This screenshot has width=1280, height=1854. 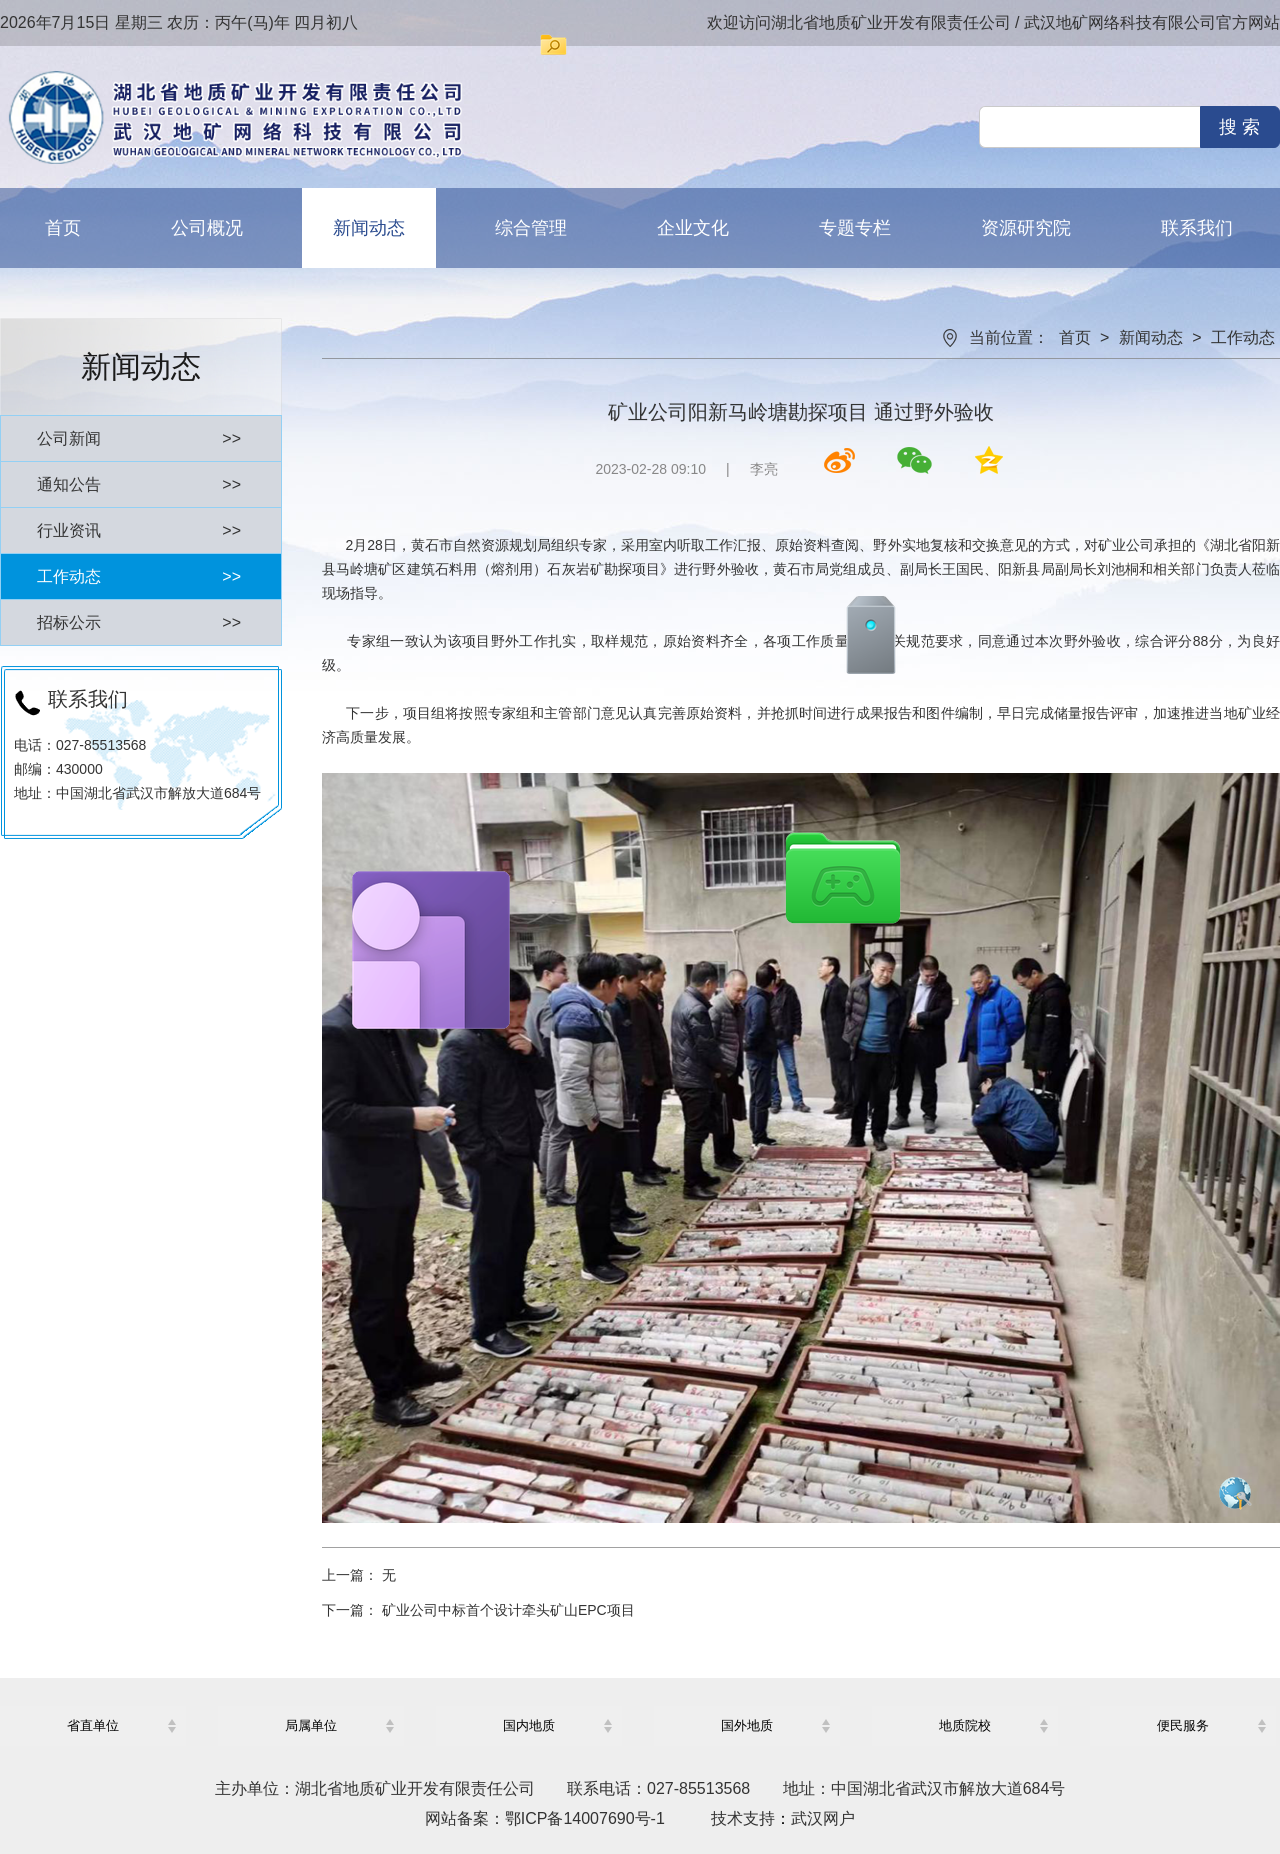 I want to click on search within folder contents, so click(x=553, y=45).